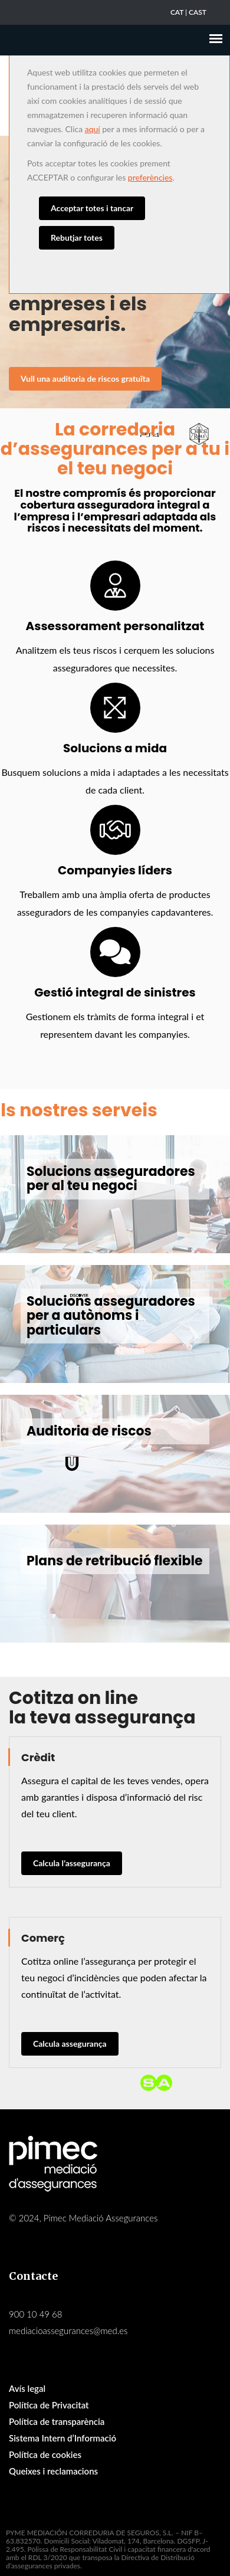 This screenshot has height=2576, width=230. Describe the element at coordinates (150, 435) in the screenshot. I see `PlayStation 4 brand logo` at that location.